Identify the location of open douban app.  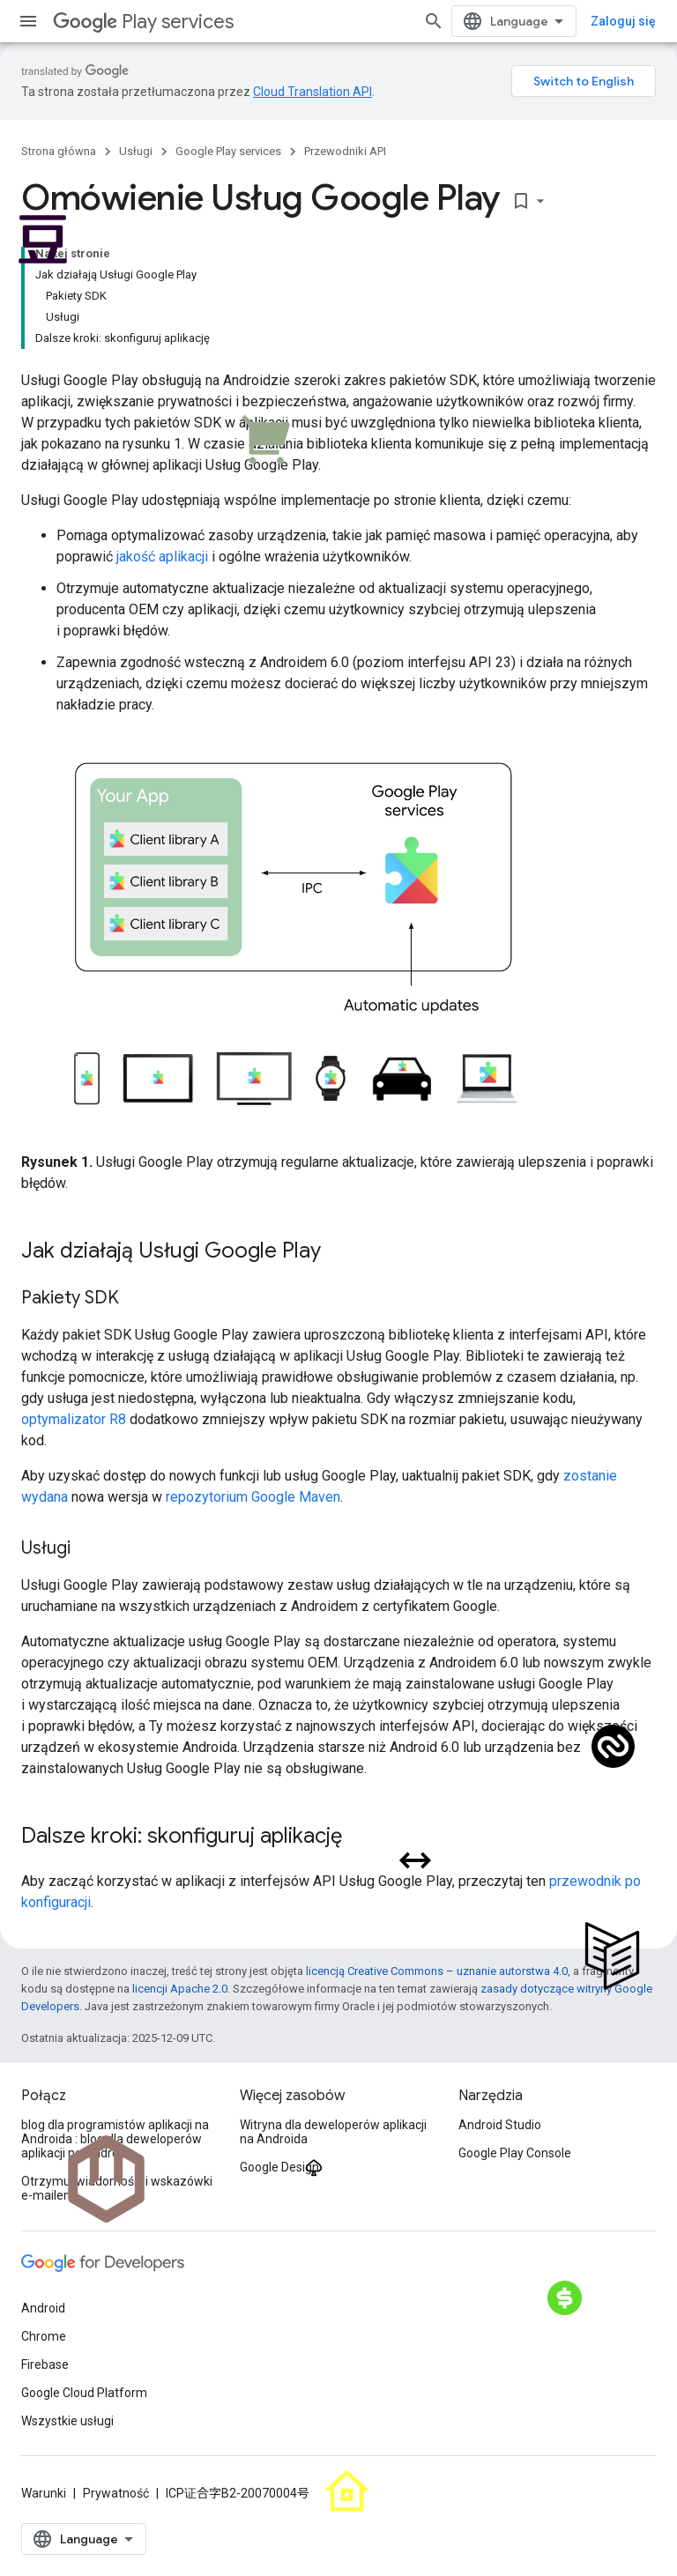
(42, 239).